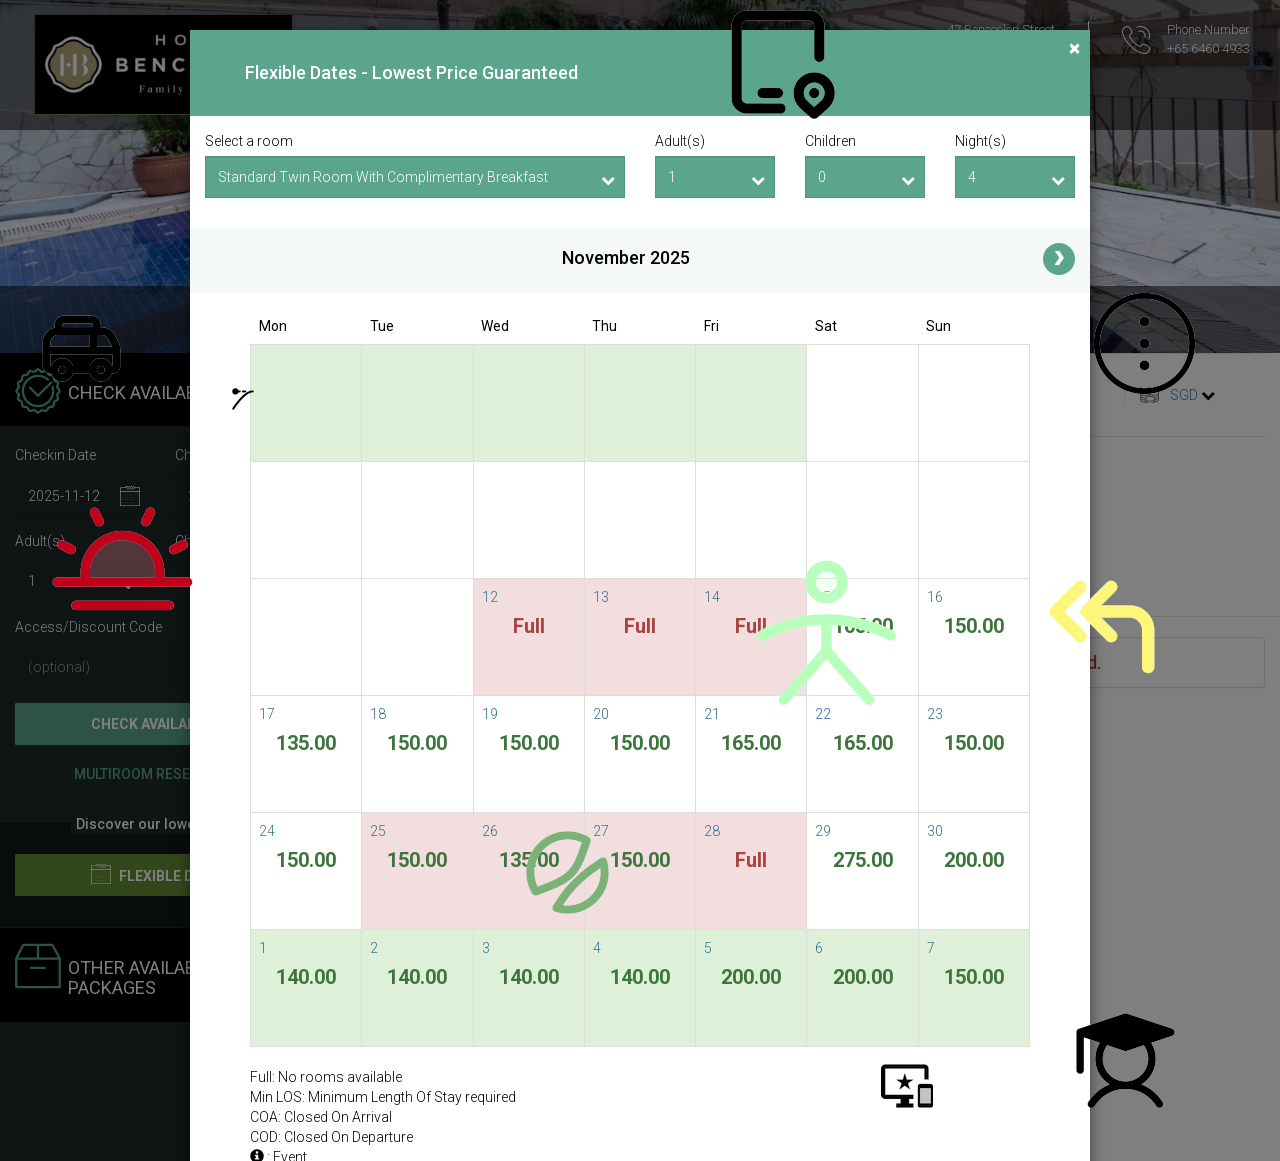 The image size is (1280, 1161). Describe the element at coordinates (778, 62) in the screenshot. I see `pin a location on your tablet device` at that location.